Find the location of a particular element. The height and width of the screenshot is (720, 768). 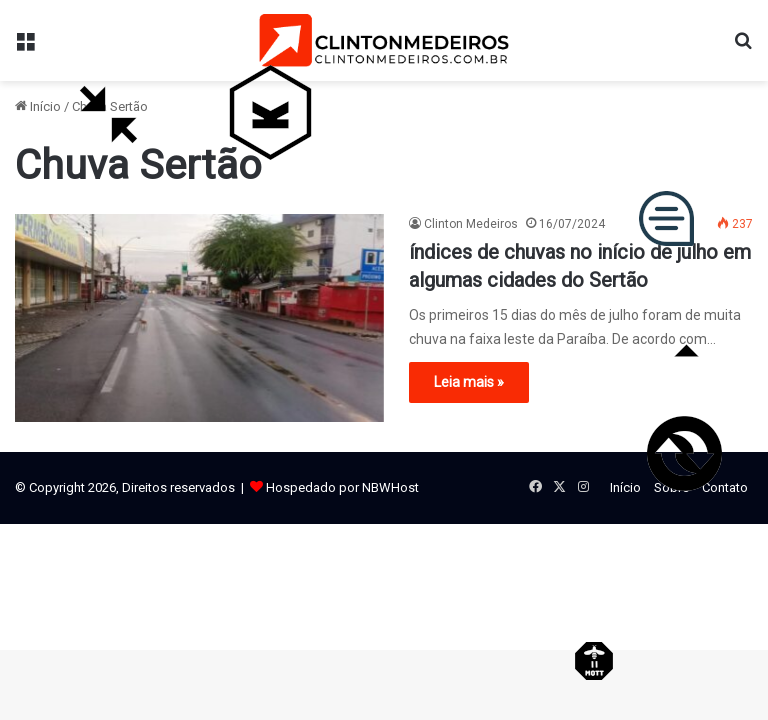

expand or show more content above is located at coordinates (686, 350).